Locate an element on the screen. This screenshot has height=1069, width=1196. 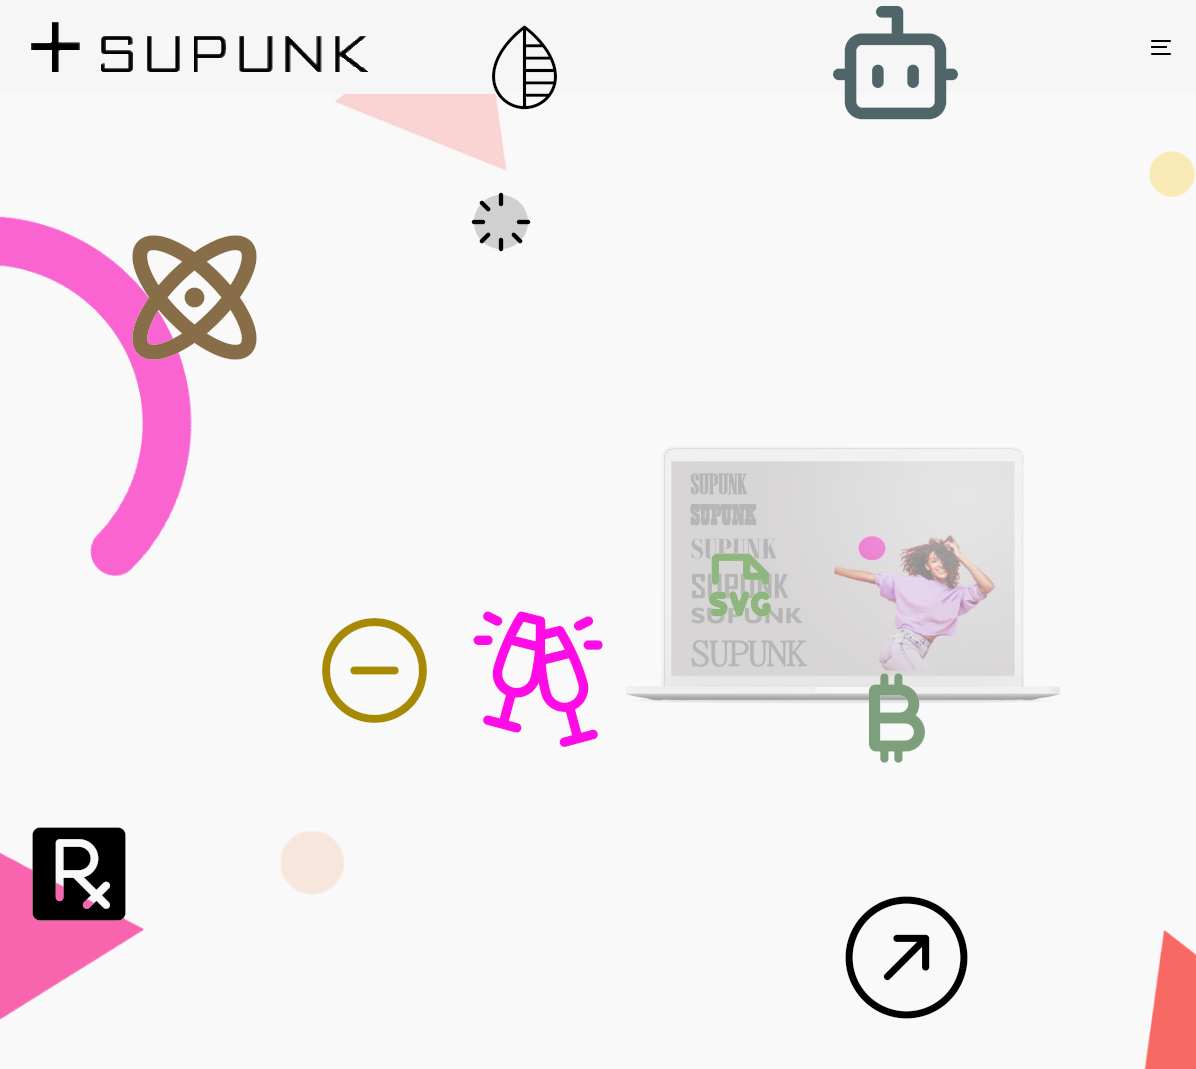
celebrate an achievement or milestone is located at coordinates (540, 678).